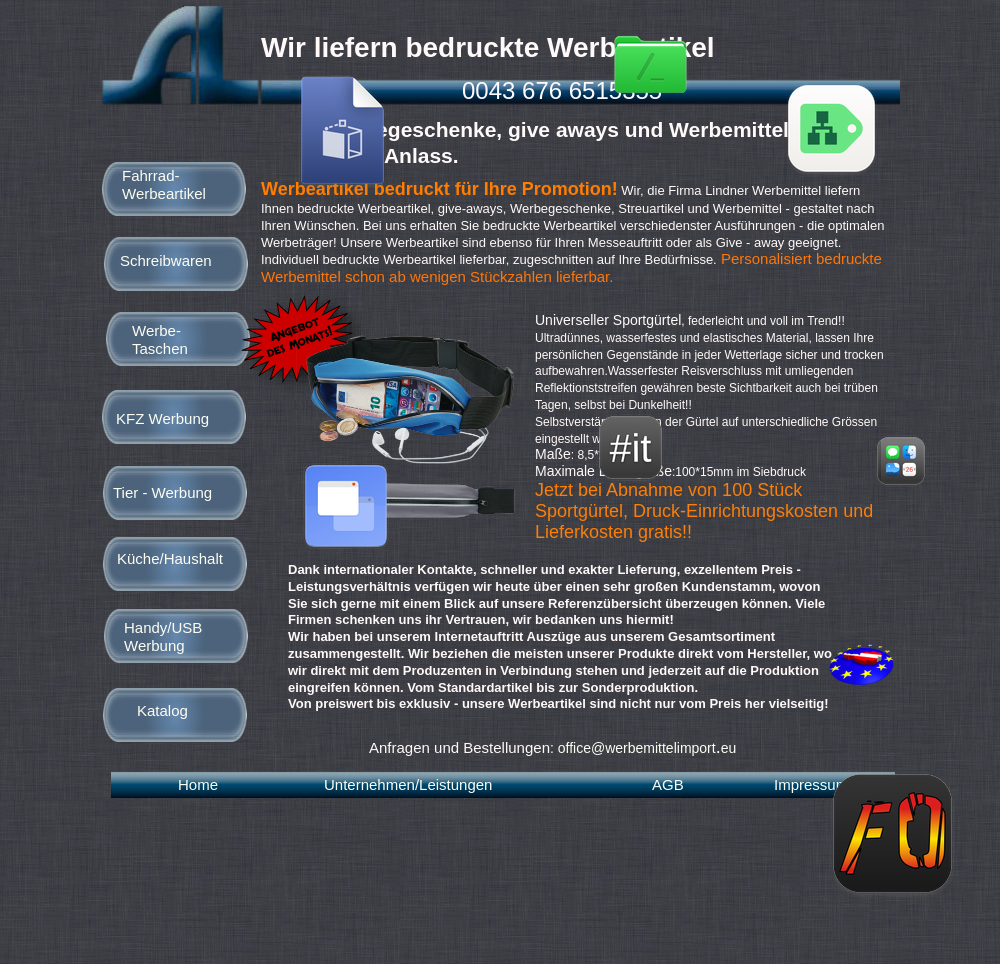  I want to click on manage startup applications and session settings, so click(346, 506).